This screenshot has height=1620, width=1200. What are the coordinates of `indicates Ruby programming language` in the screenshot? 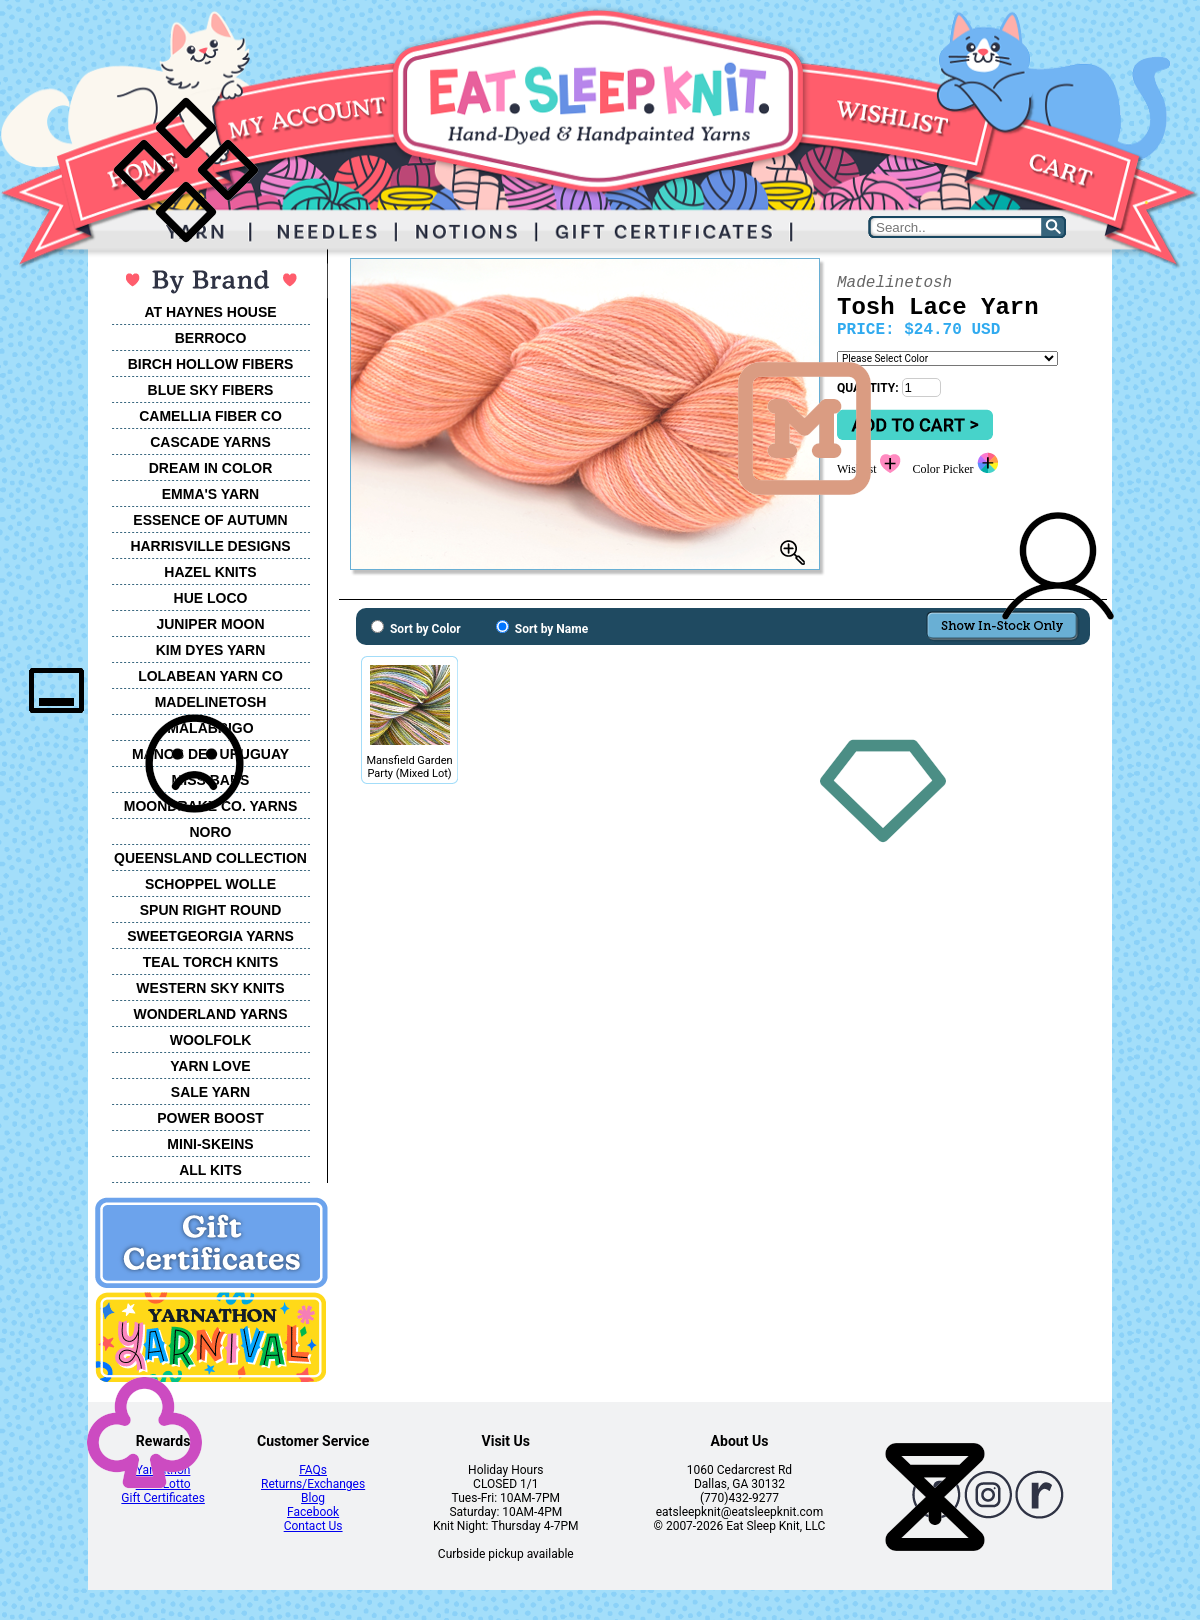 It's located at (883, 787).